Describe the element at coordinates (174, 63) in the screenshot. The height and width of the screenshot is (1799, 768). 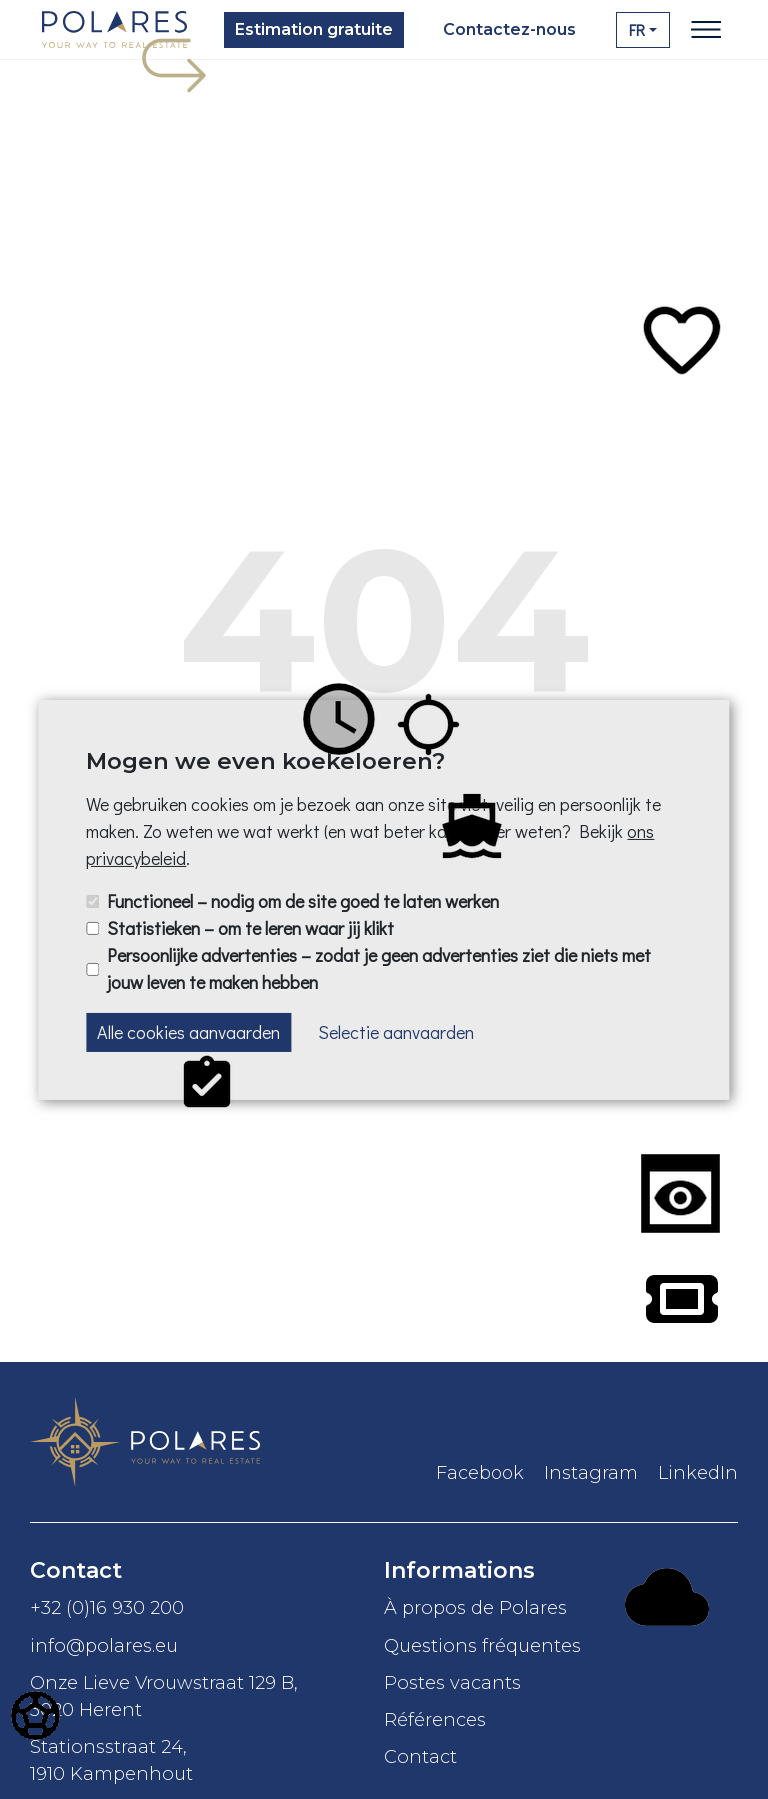
I see `redo or repeat last action` at that location.